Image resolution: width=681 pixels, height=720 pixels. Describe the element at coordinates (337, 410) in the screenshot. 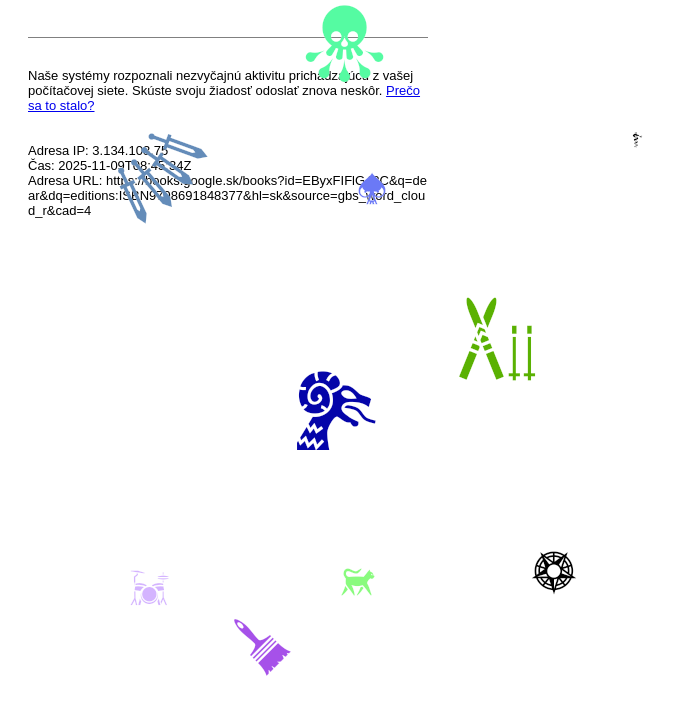

I see `viking ship figurehead or norse-themed game element` at that location.